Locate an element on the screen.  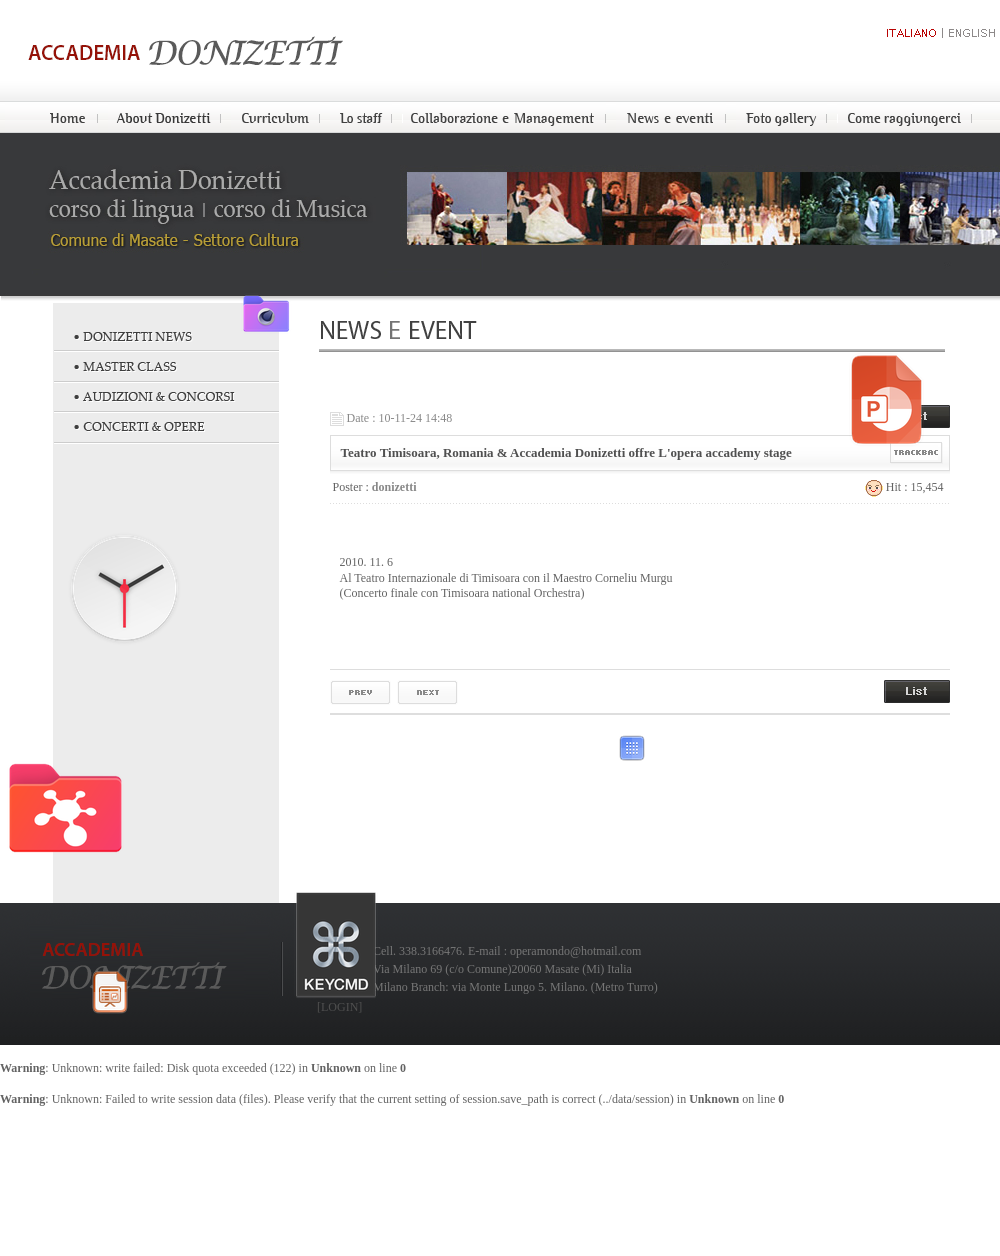
microsoft powerpoint file is located at coordinates (886, 399).